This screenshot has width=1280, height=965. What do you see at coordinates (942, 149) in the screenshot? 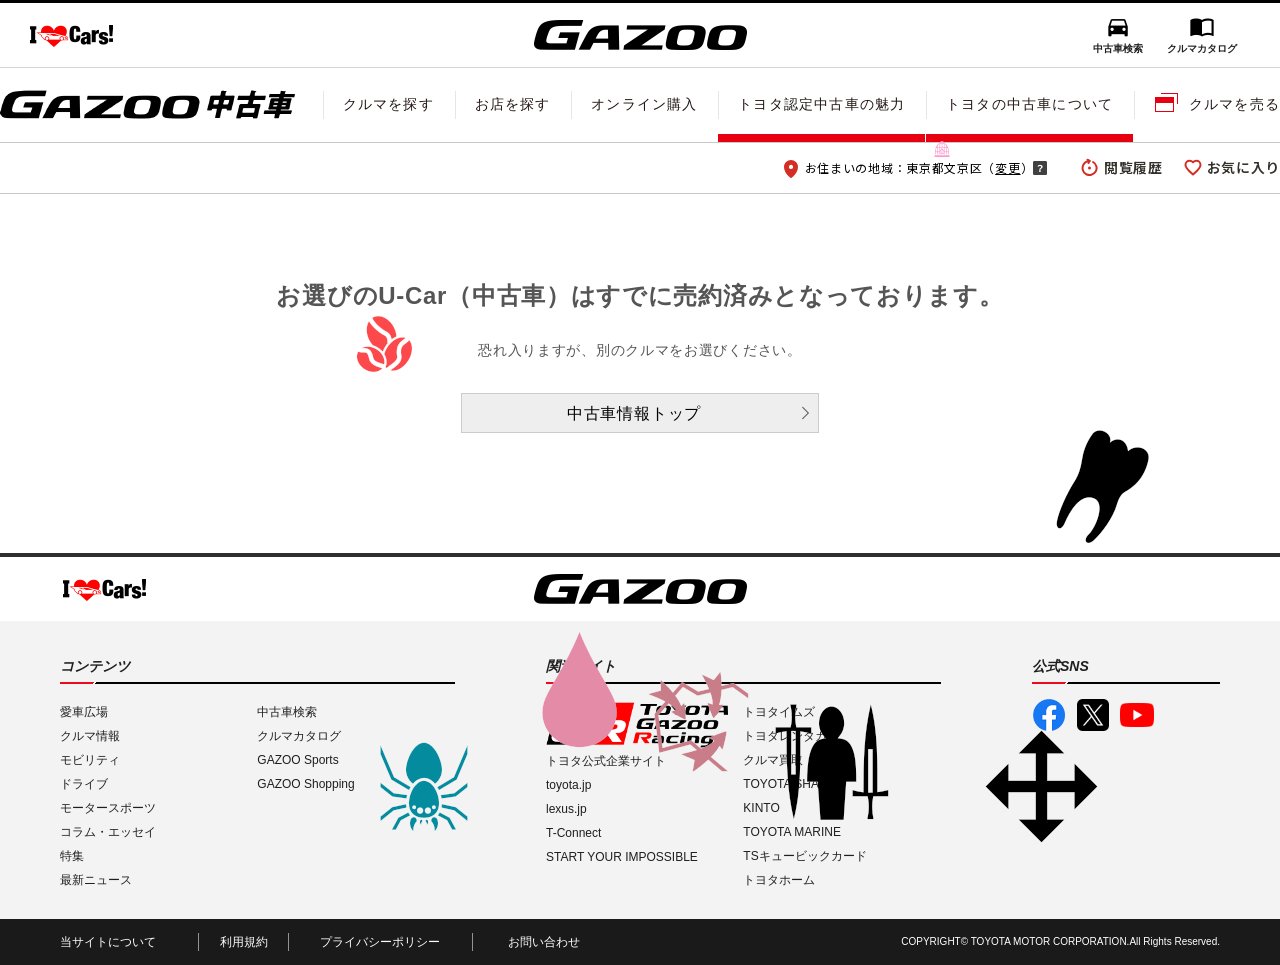
I see `bird cage item or decoration in a game inventory` at bounding box center [942, 149].